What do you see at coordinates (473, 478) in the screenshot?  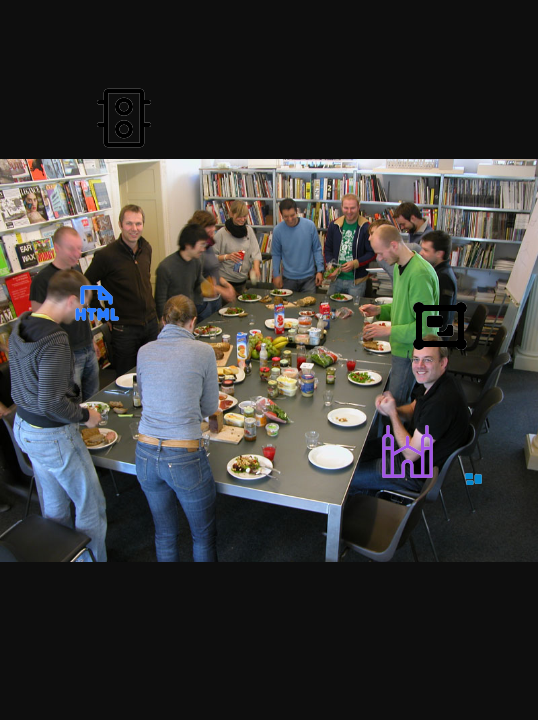 I see `view grouped elements or components` at bounding box center [473, 478].